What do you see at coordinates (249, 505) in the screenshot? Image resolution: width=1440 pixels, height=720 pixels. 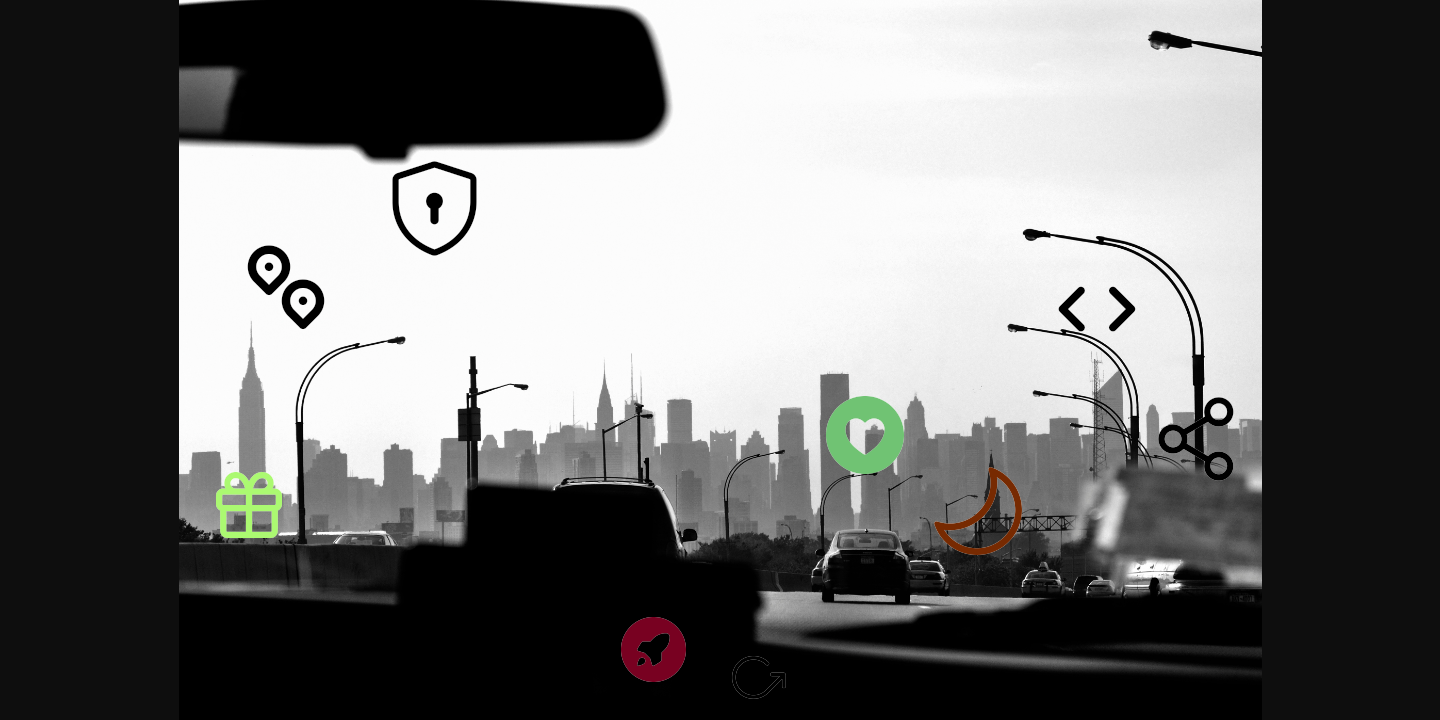 I see `view or redeem a gift` at bounding box center [249, 505].